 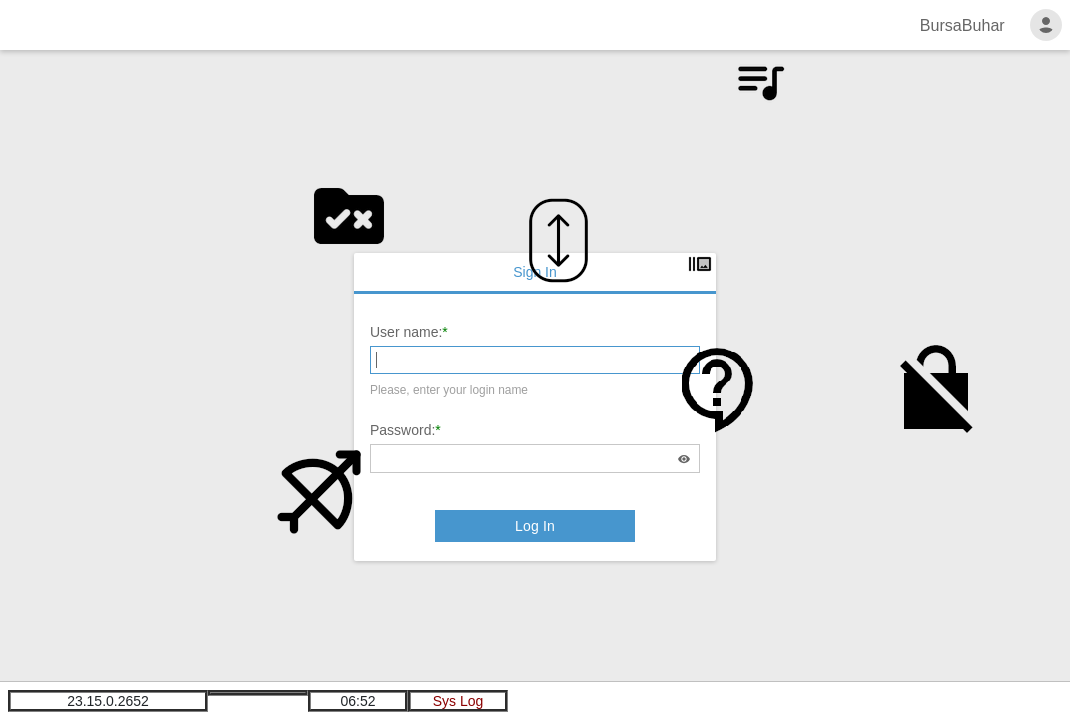 I want to click on view music queue or playlist, so click(x=760, y=81).